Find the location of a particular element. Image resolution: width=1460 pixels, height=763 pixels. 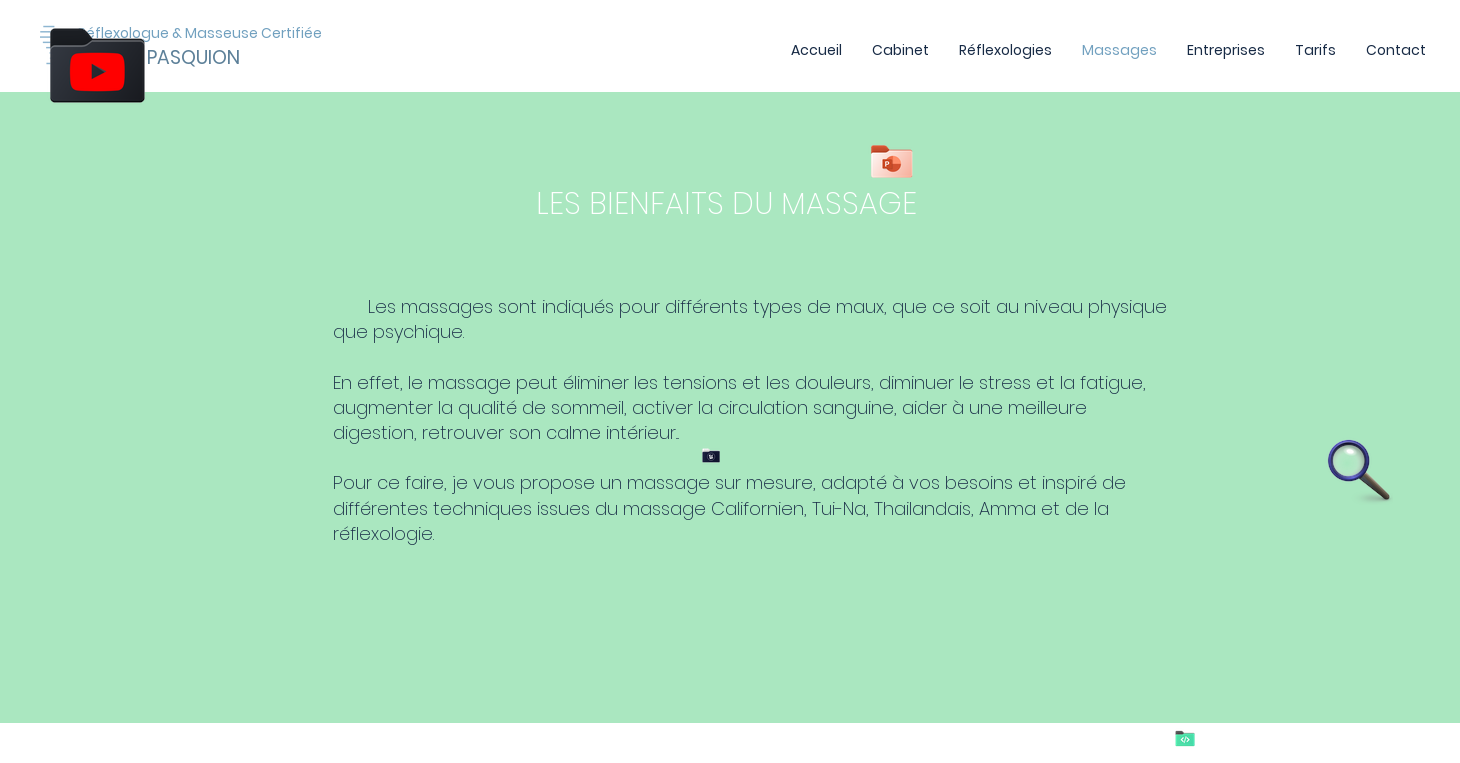

folder containing Unreal Engine project files is located at coordinates (711, 456).